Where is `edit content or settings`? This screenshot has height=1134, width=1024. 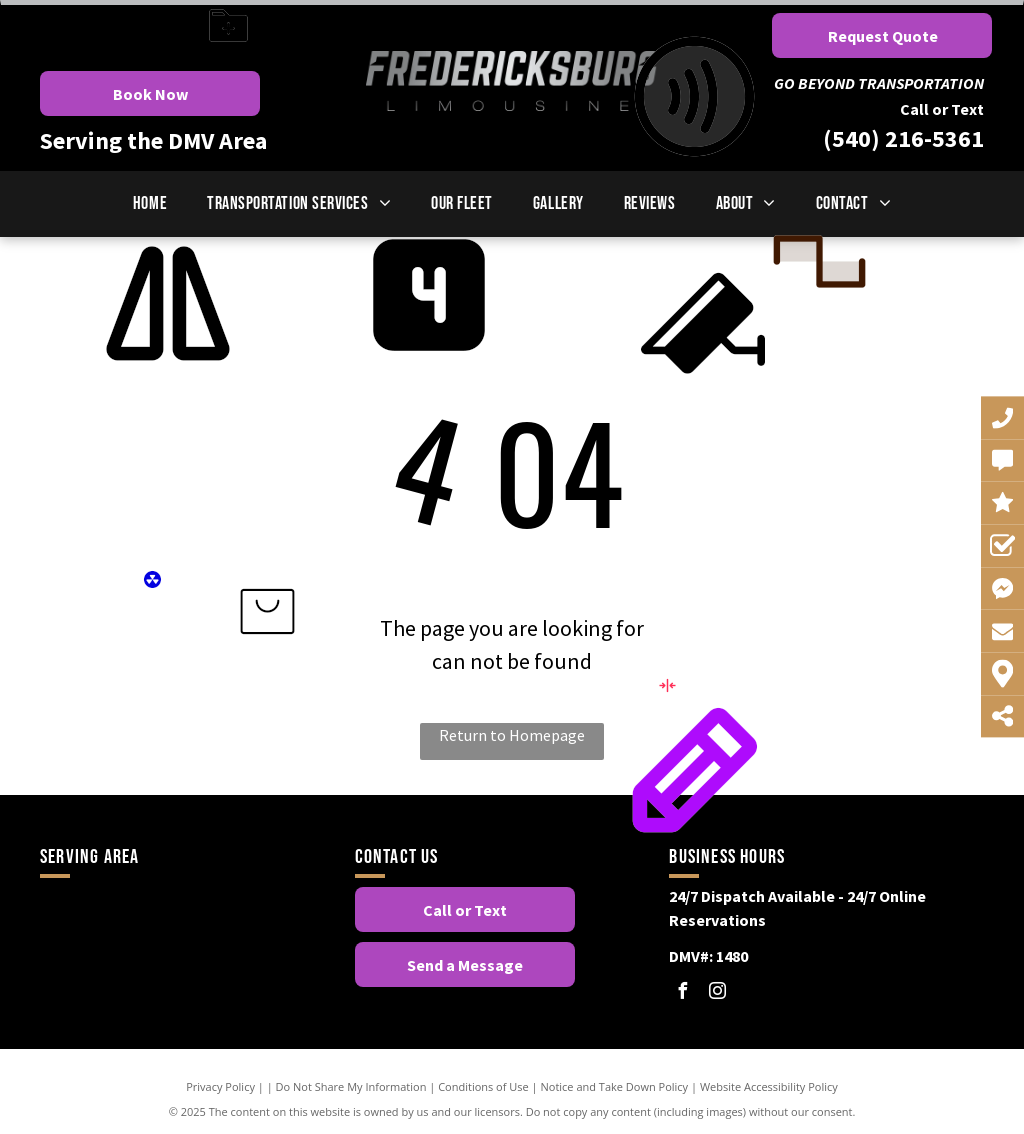 edit content or settings is located at coordinates (692, 772).